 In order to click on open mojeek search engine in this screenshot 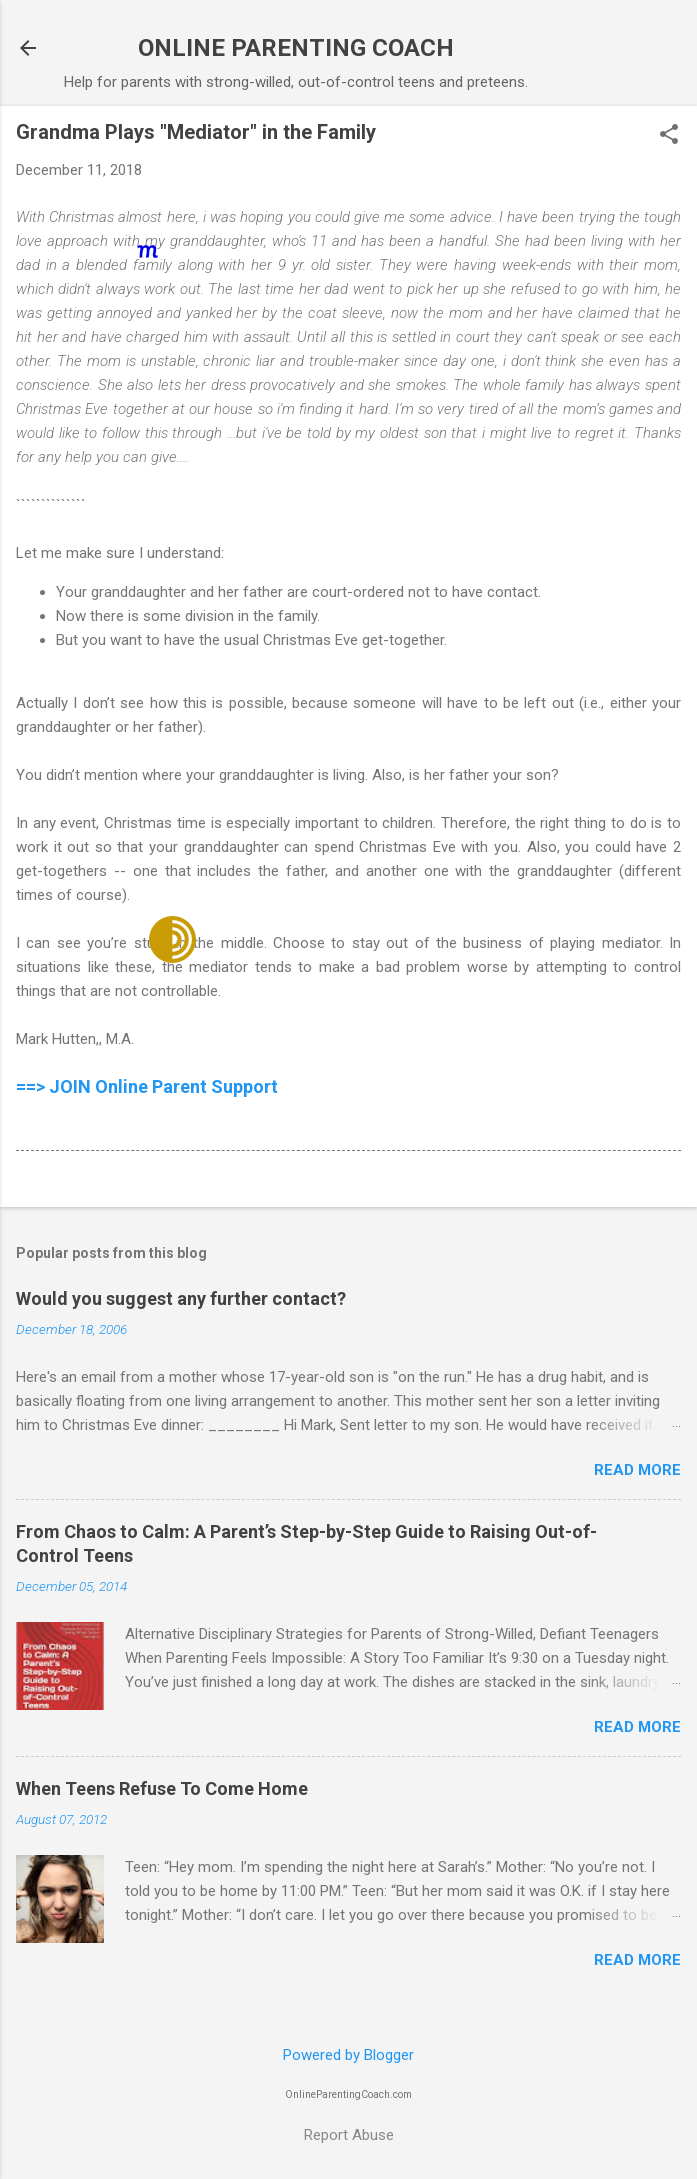, I will do `click(147, 251)`.